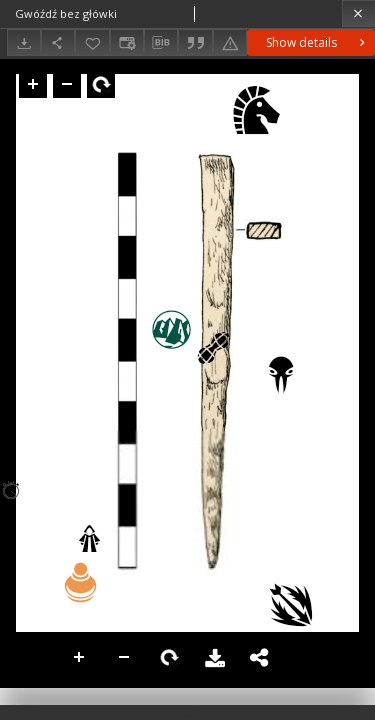 The height and width of the screenshot is (720, 375). I want to click on indicates peanut ingredient or allergen warning, so click(214, 348).